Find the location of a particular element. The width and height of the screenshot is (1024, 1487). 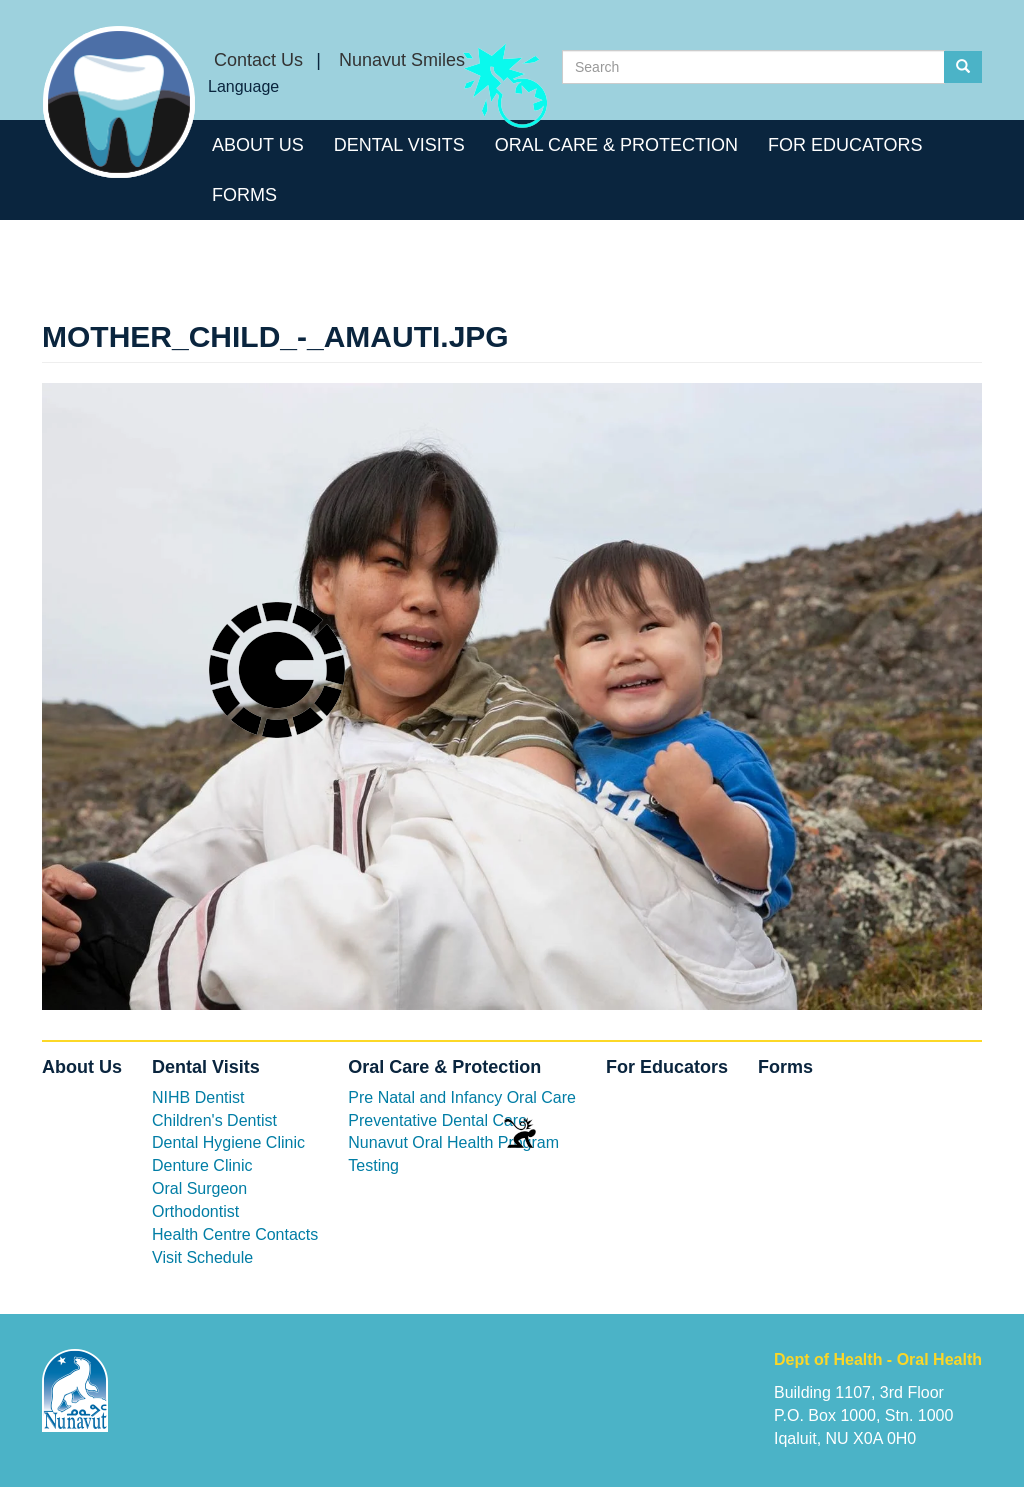

indicates slavery or oppression theme in historical game content is located at coordinates (520, 1132).